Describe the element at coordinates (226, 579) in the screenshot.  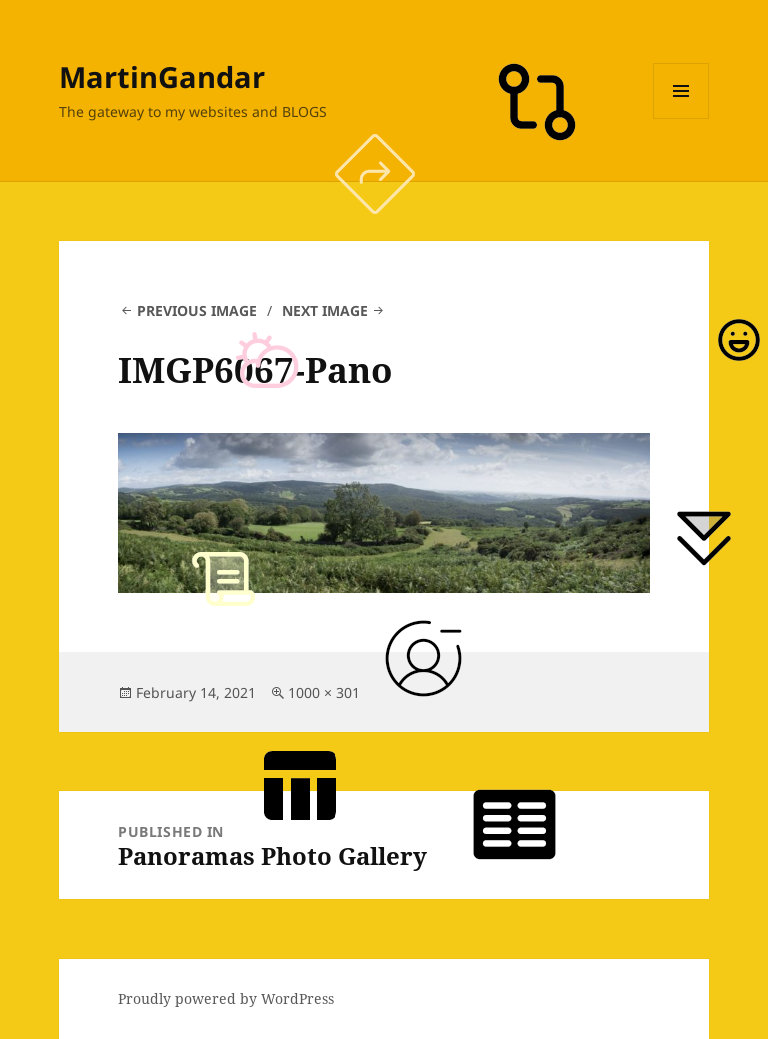
I see `view terms and conditions or legal document` at that location.